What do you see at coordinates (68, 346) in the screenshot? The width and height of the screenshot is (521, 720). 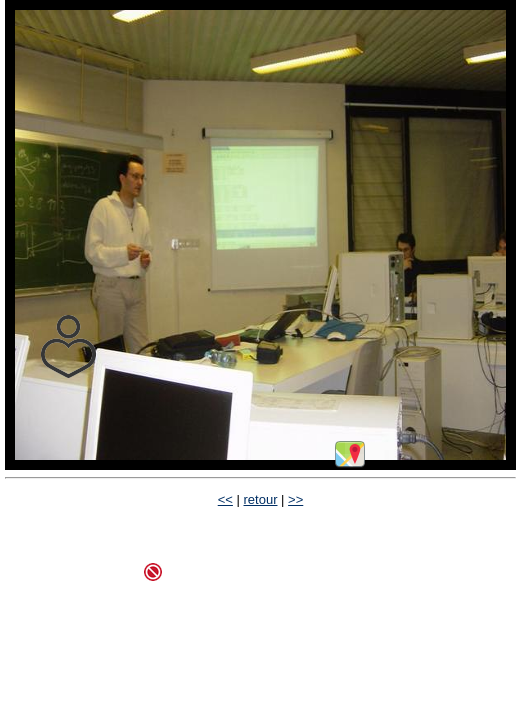 I see `access digital wellbeing settings` at bounding box center [68, 346].